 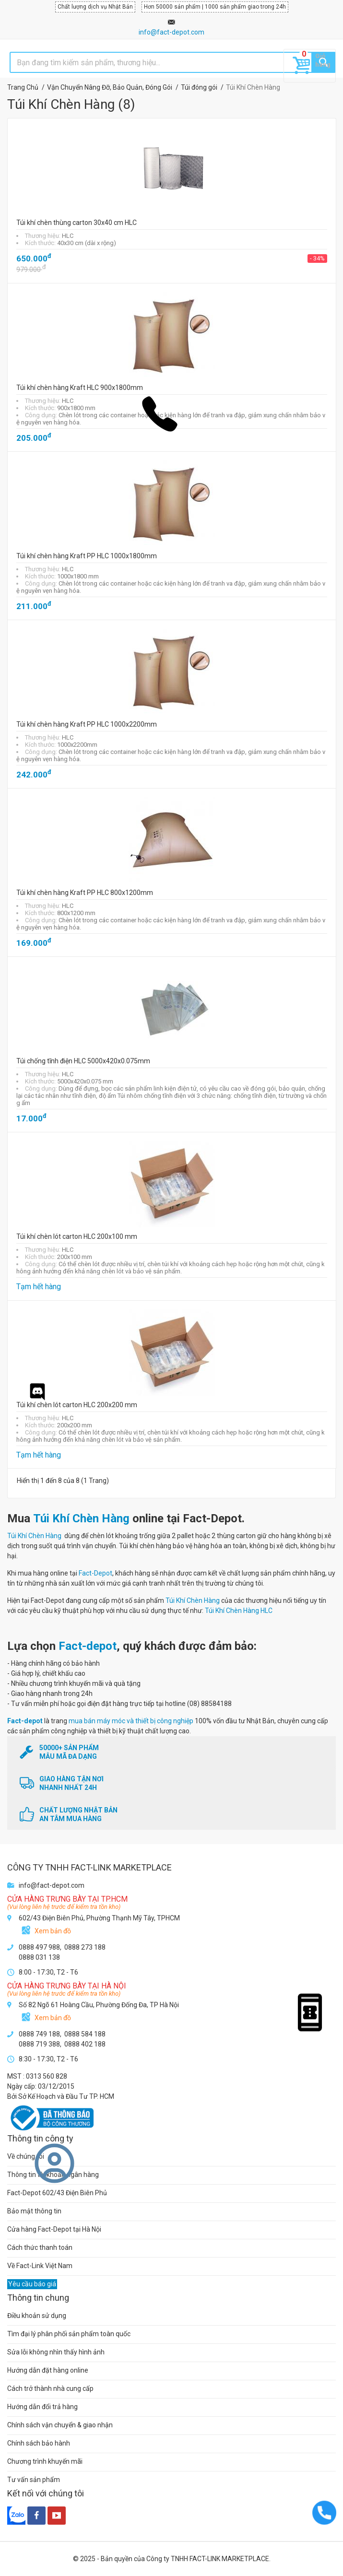 I want to click on make a phone call, so click(x=160, y=414).